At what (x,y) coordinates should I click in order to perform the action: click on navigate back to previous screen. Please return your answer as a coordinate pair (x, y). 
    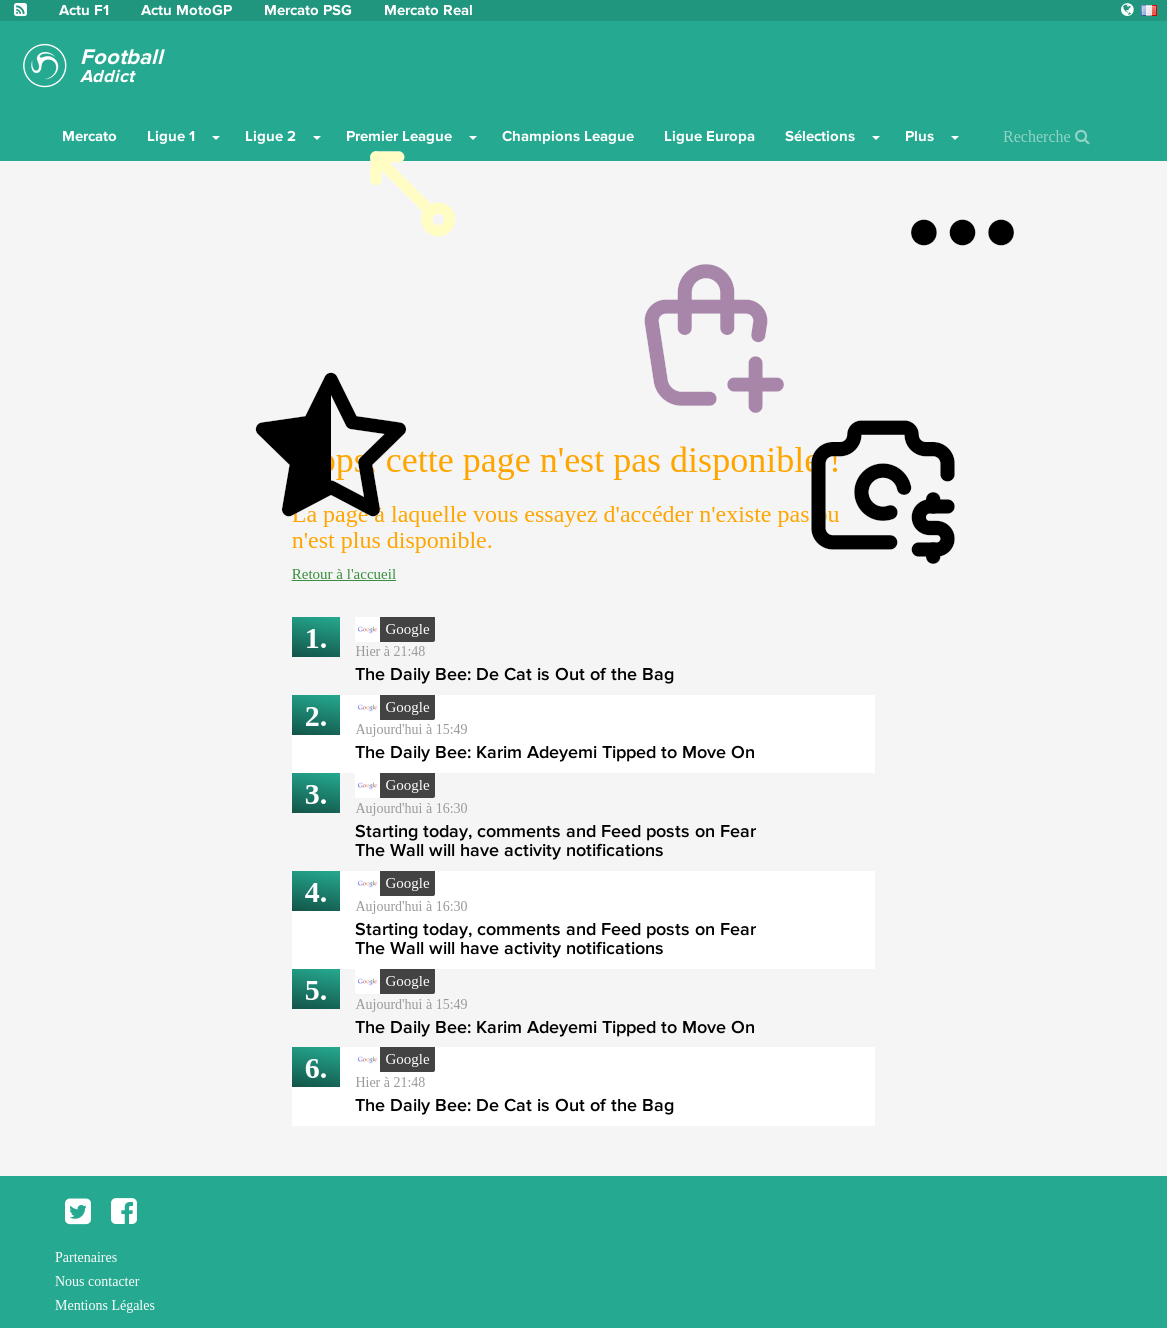
    Looking at the image, I should click on (410, 191).